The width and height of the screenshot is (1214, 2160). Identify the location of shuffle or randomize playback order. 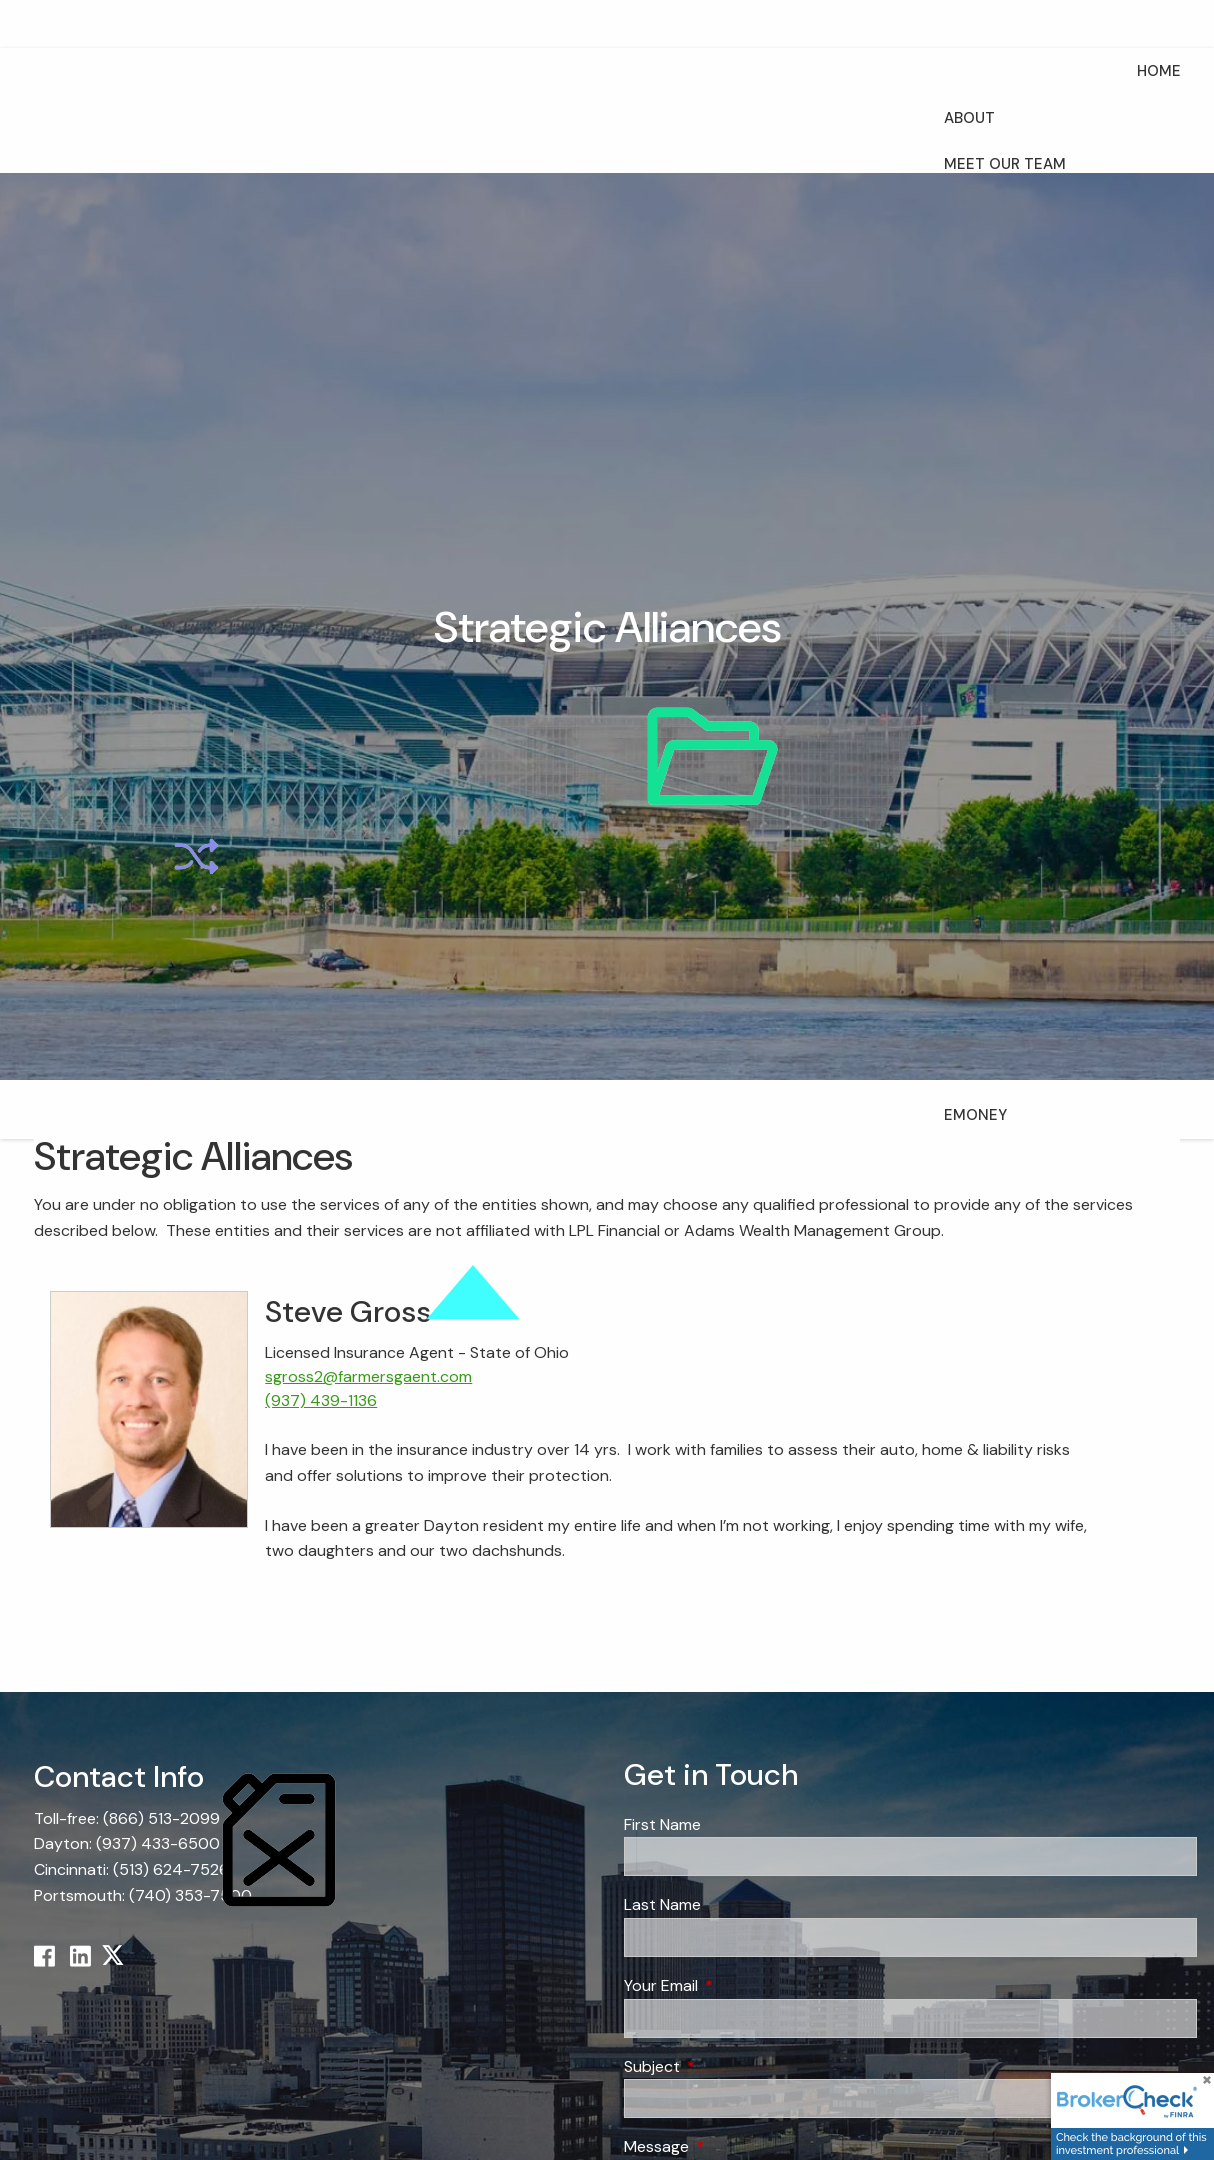
(195, 856).